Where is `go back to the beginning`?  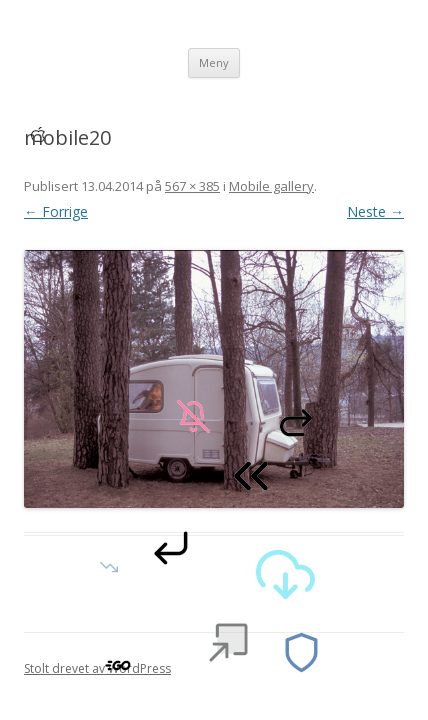
go back to the beginning is located at coordinates (251, 476).